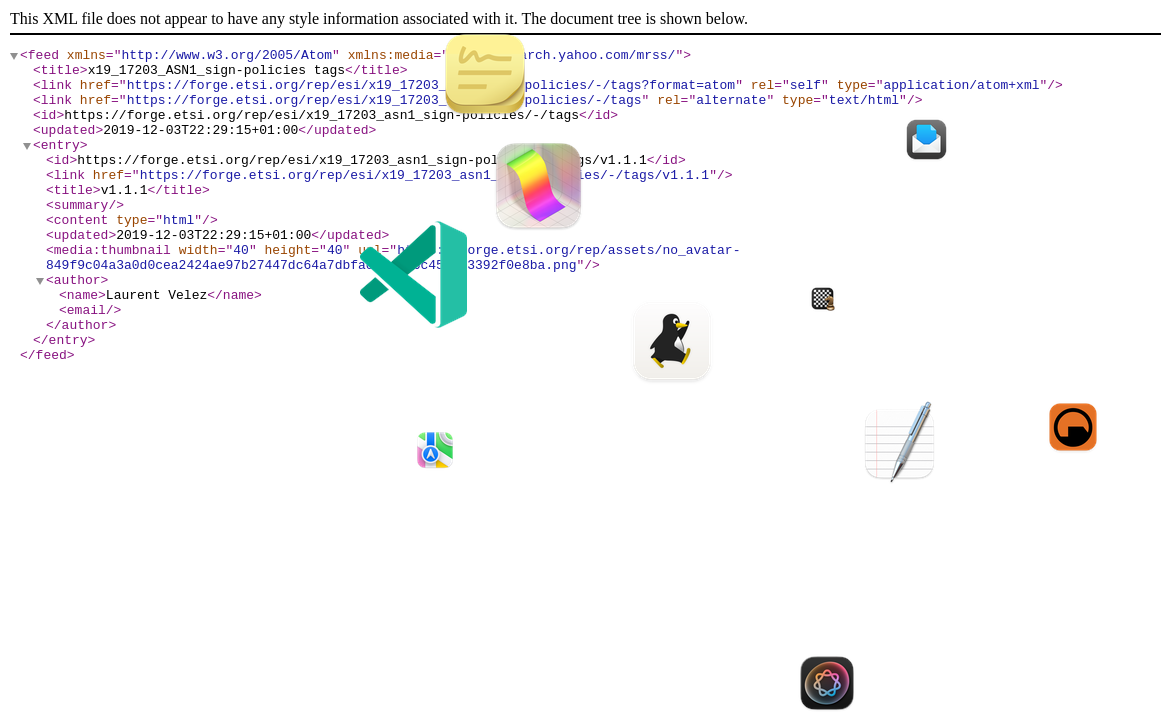 This screenshot has height=720, width=1171. I want to click on launch supertux game, so click(672, 341).